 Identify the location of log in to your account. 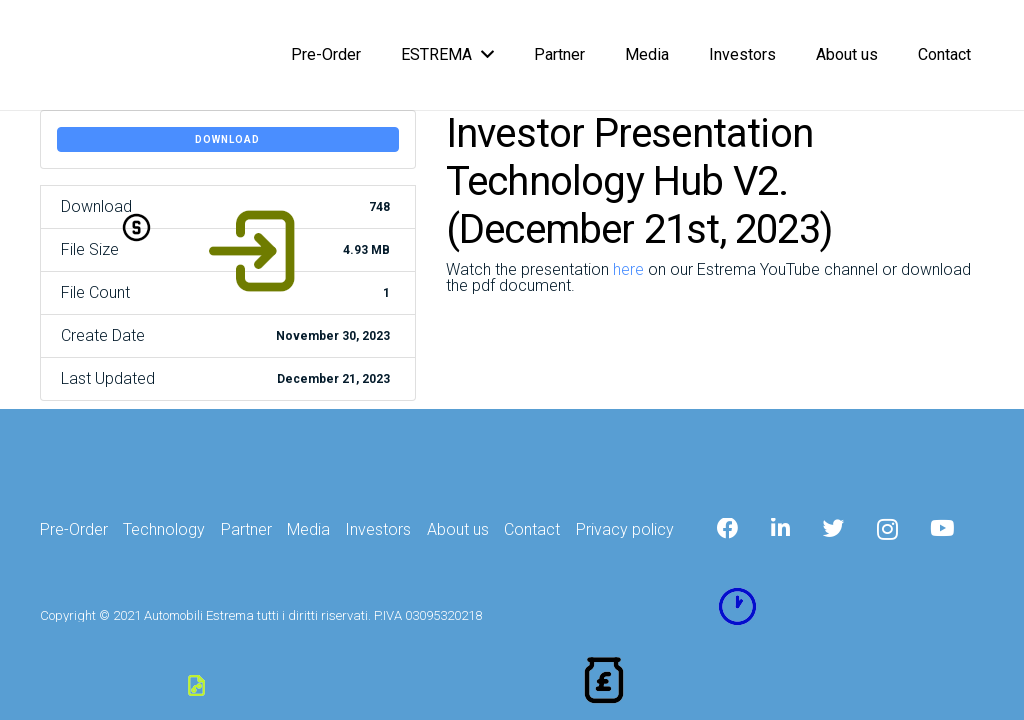
(254, 251).